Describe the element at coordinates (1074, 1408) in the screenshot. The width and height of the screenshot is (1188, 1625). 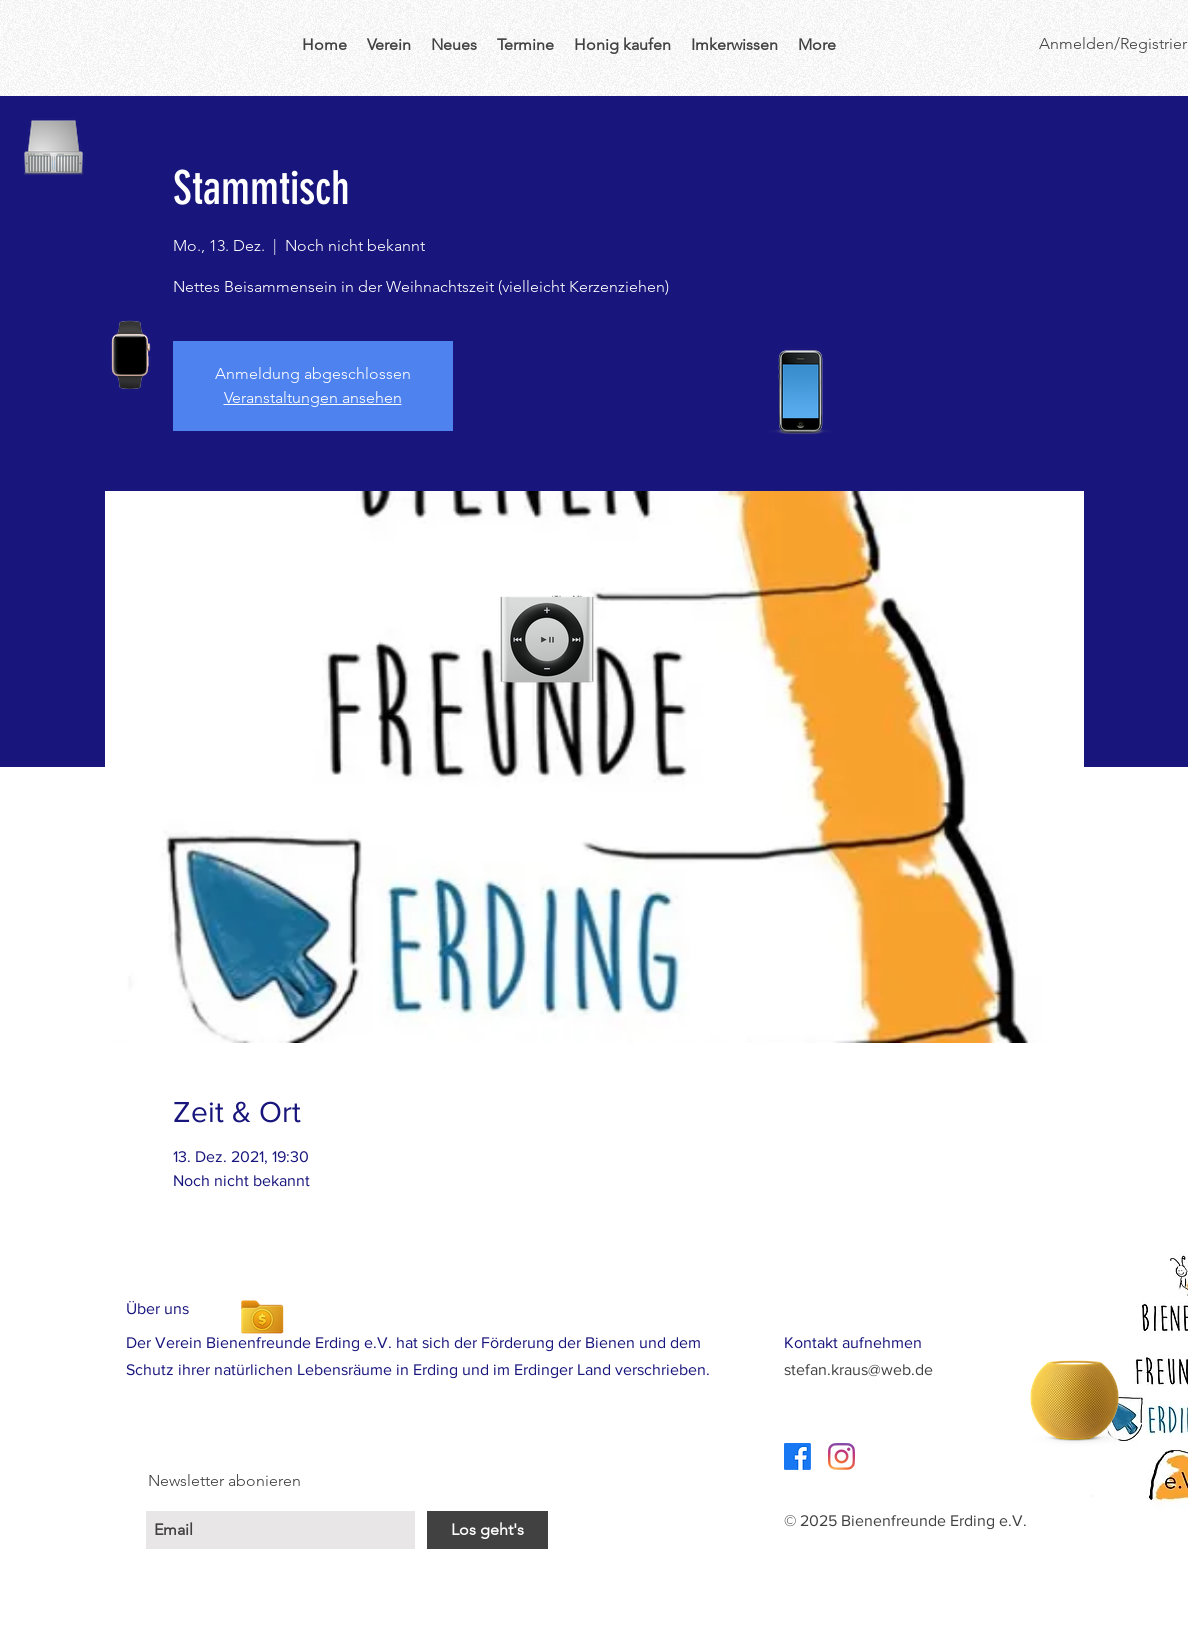
I see `access HomePod mini settings` at that location.